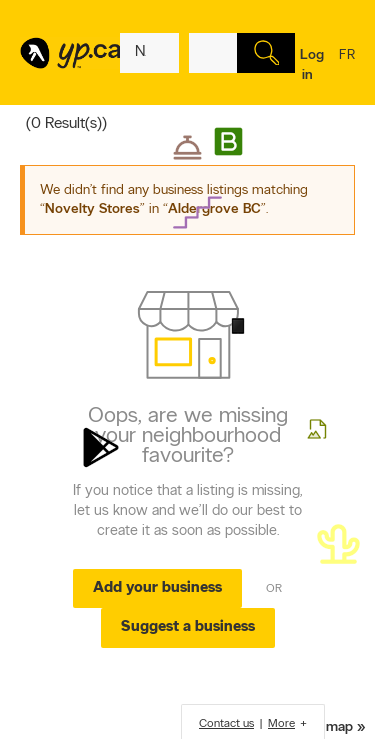 The height and width of the screenshot is (739, 375). I want to click on ring for service or assistance, so click(187, 148).